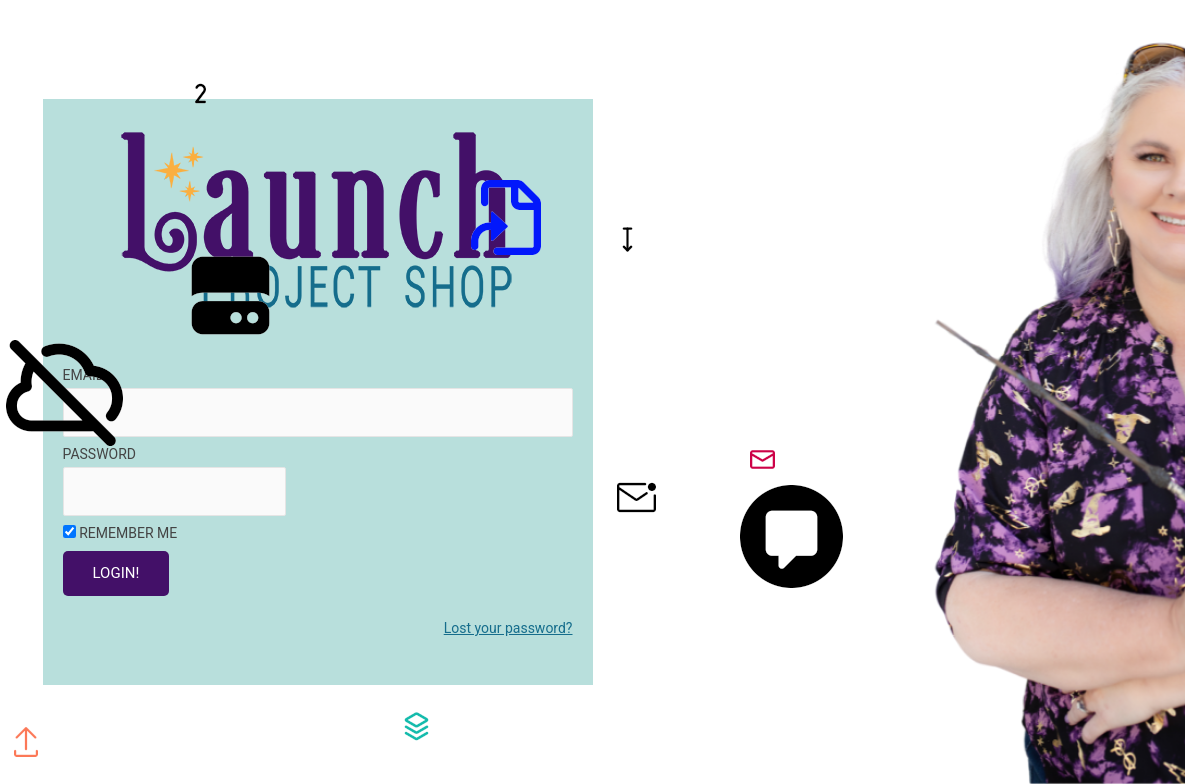 This screenshot has height=784, width=1185. What do you see at coordinates (26, 742) in the screenshot?
I see `upload a file or document` at bounding box center [26, 742].